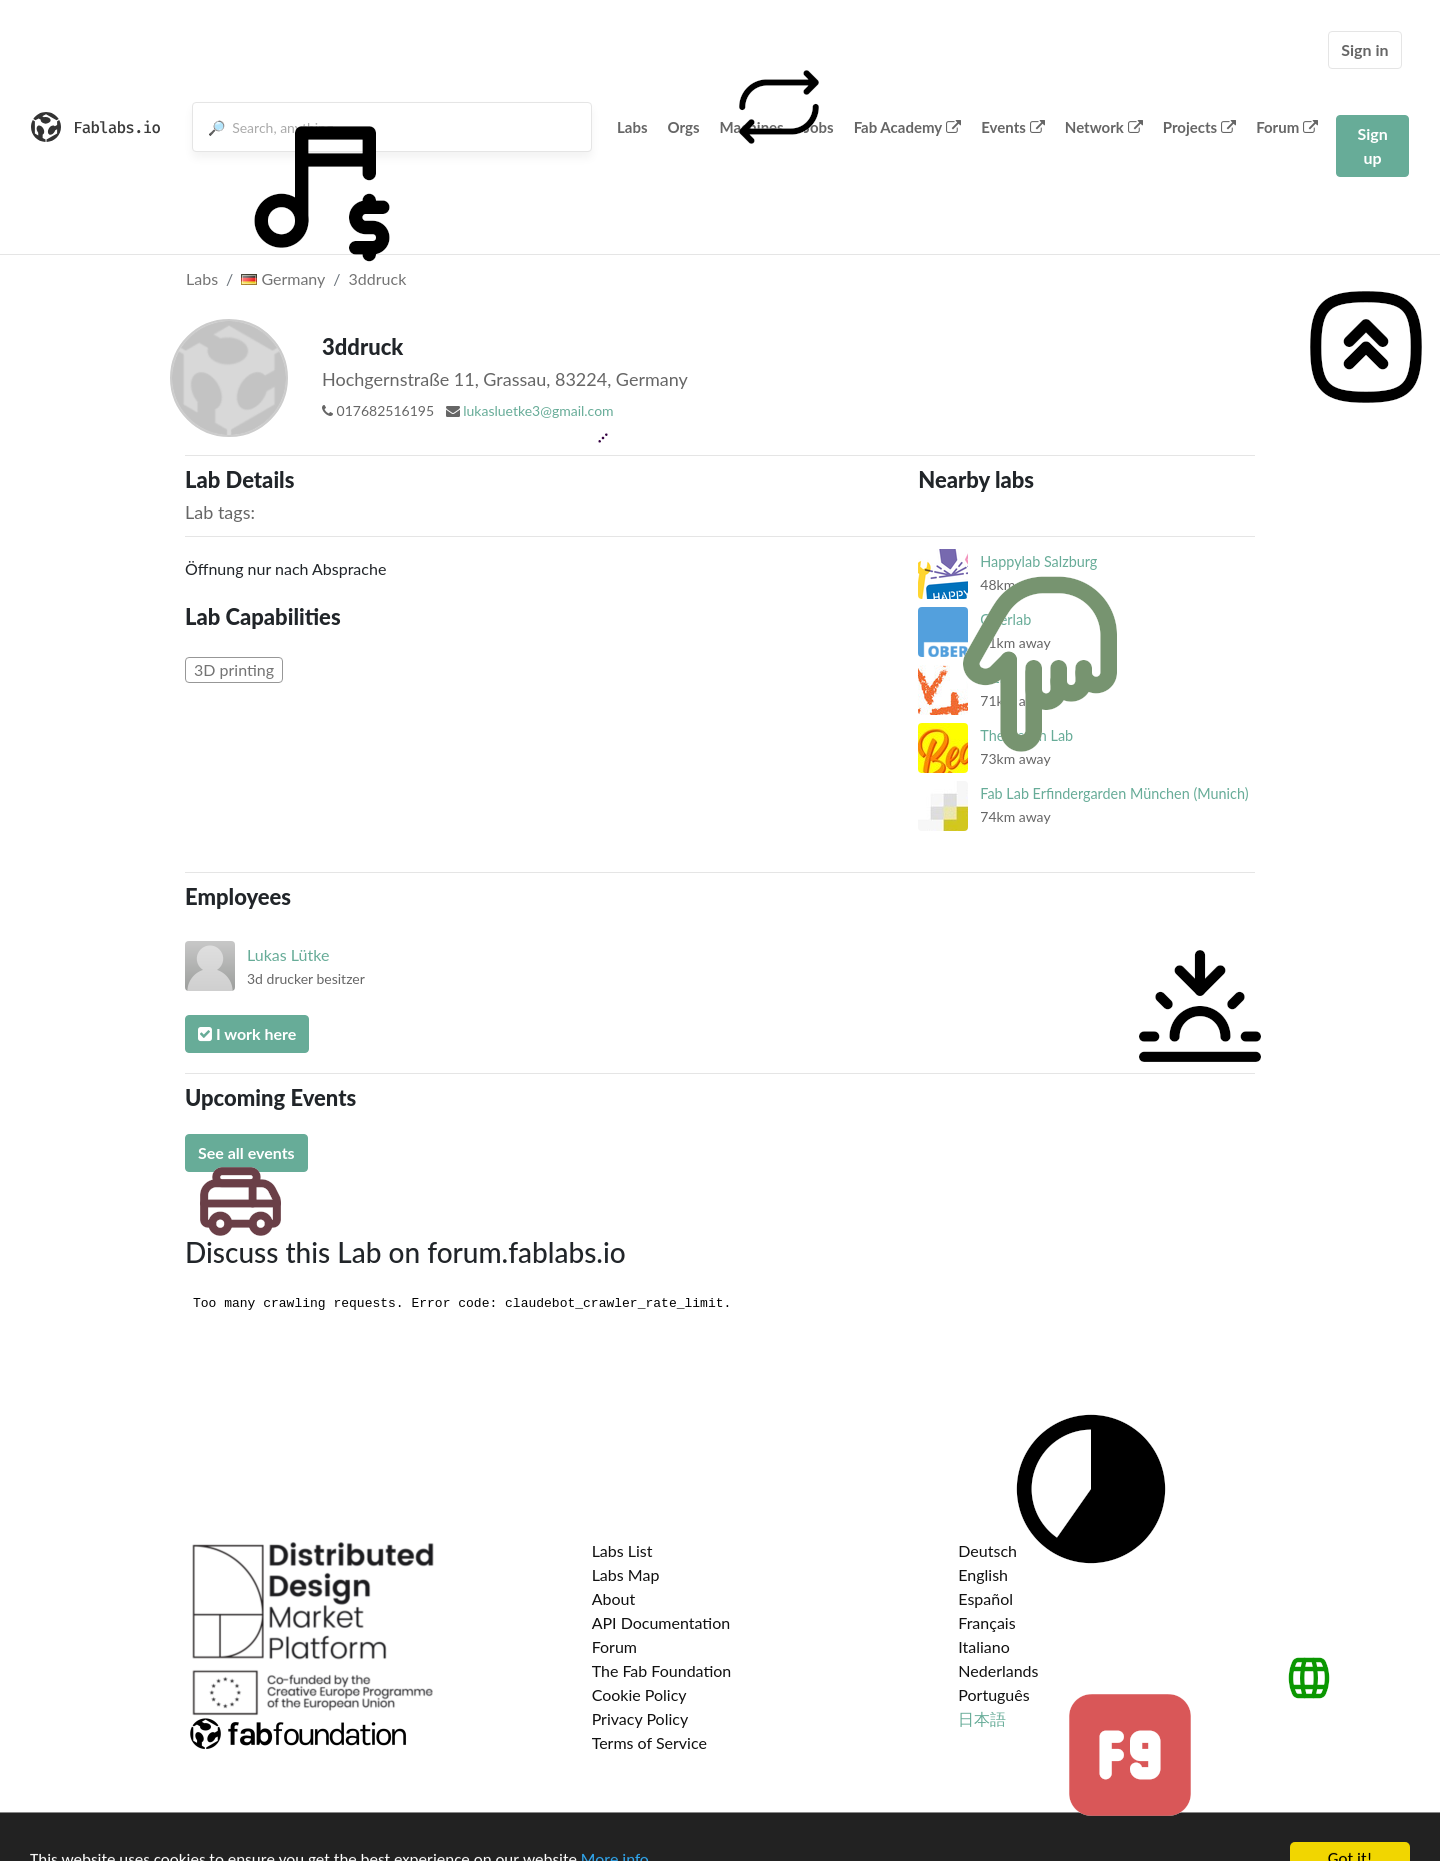 Image resolution: width=1440 pixels, height=1861 pixels. What do you see at coordinates (1042, 660) in the screenshot?
I see `scroll down or swipe downward` at bounding box center [1042, 660].